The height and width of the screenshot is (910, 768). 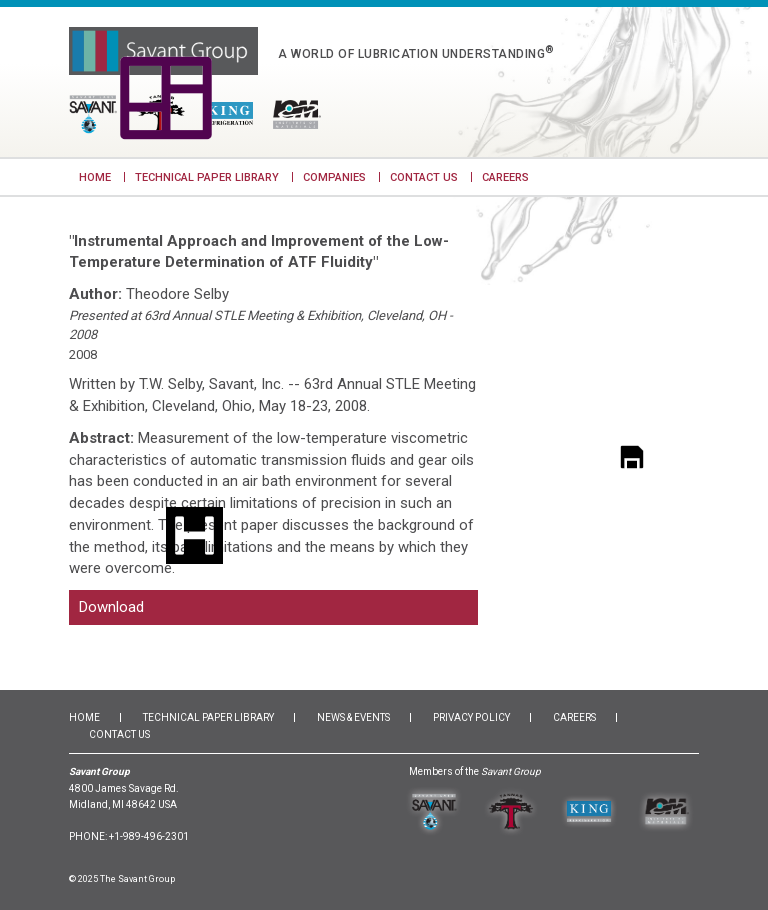 I want to click on hetzner cloud hosting service logo, so click(x=194, y=535).